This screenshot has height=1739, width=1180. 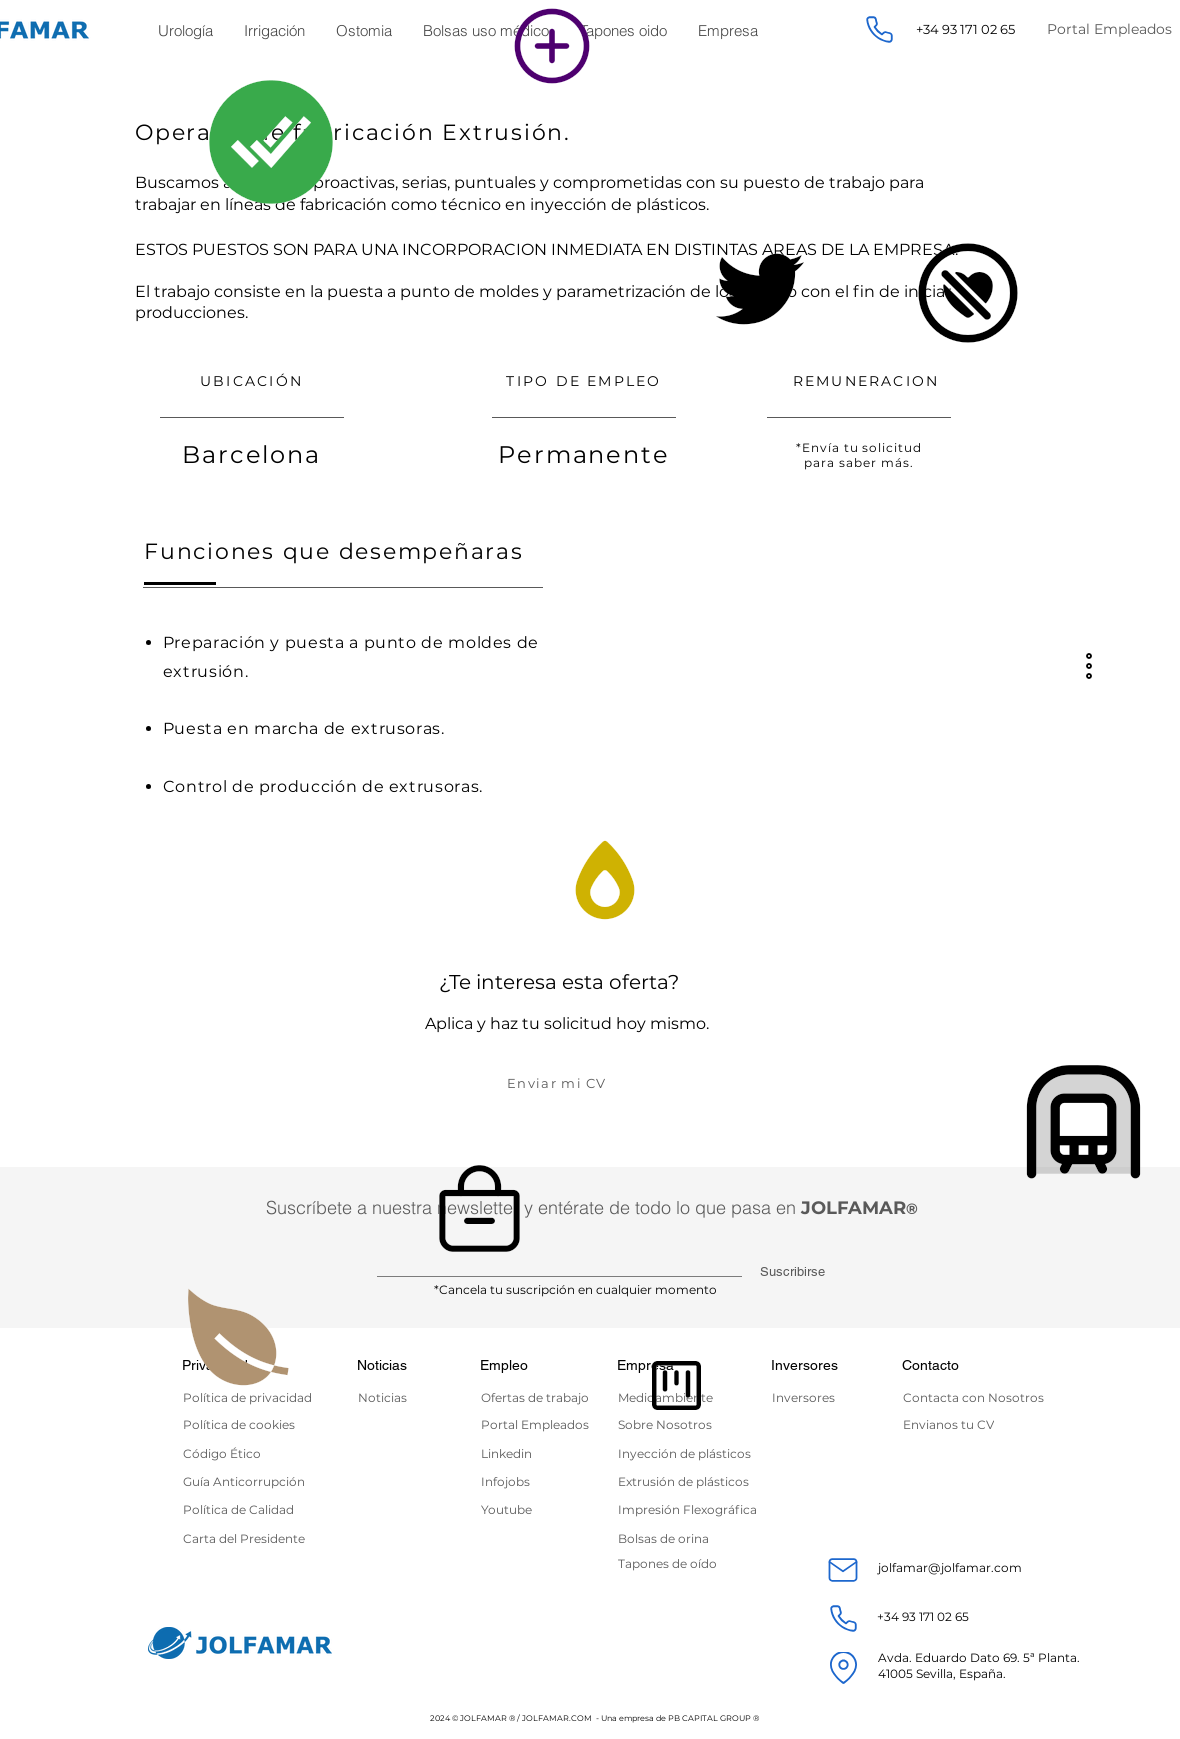 I want to click on share to twitter, so click(x=760, y=289).